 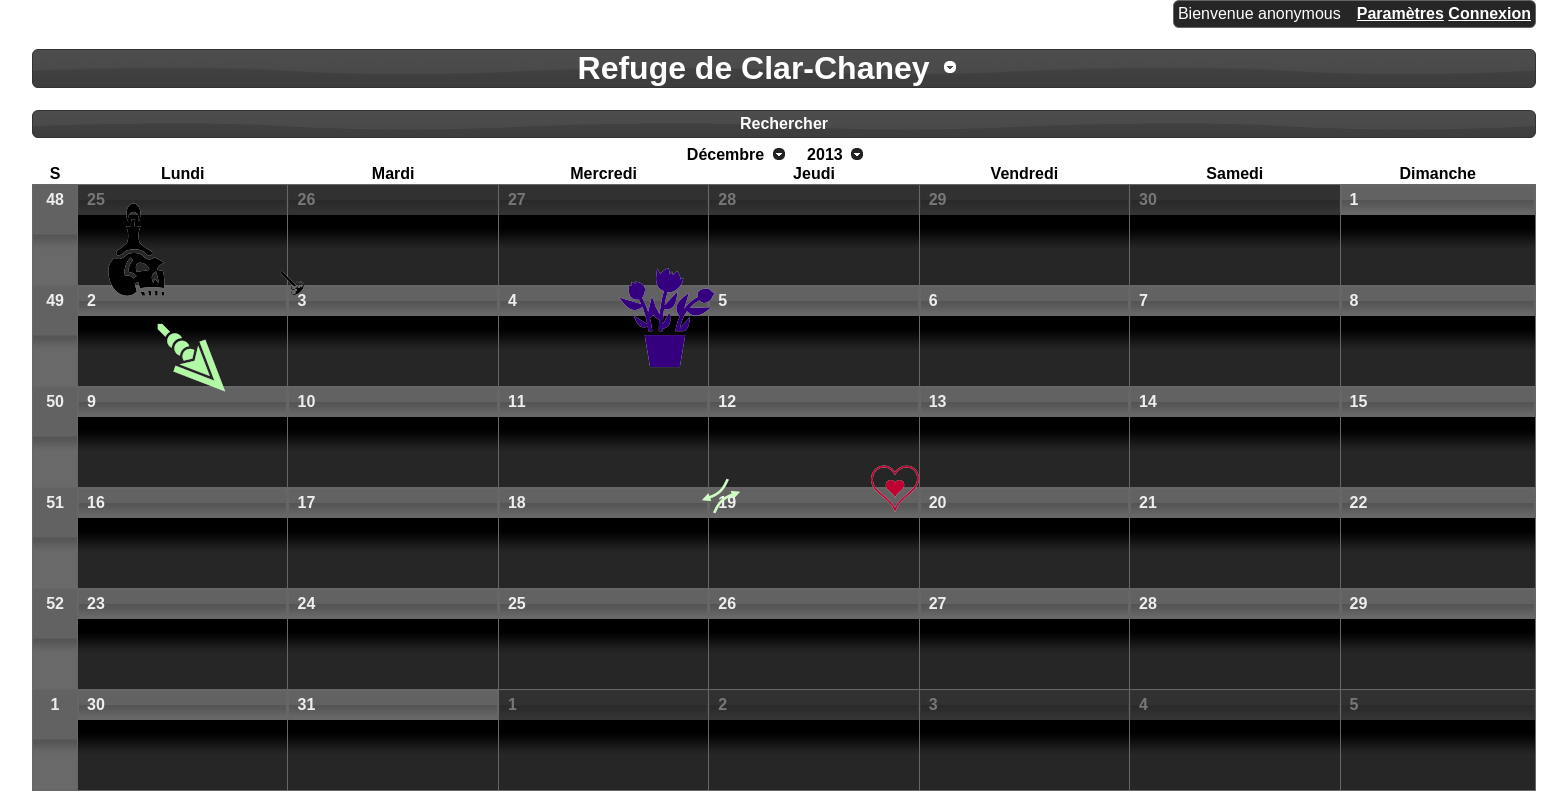 What do you see at coordinates (292, 283) in the screenshot?
I see `fire ion cannon weapon ability` at bounding box center [292, 283].